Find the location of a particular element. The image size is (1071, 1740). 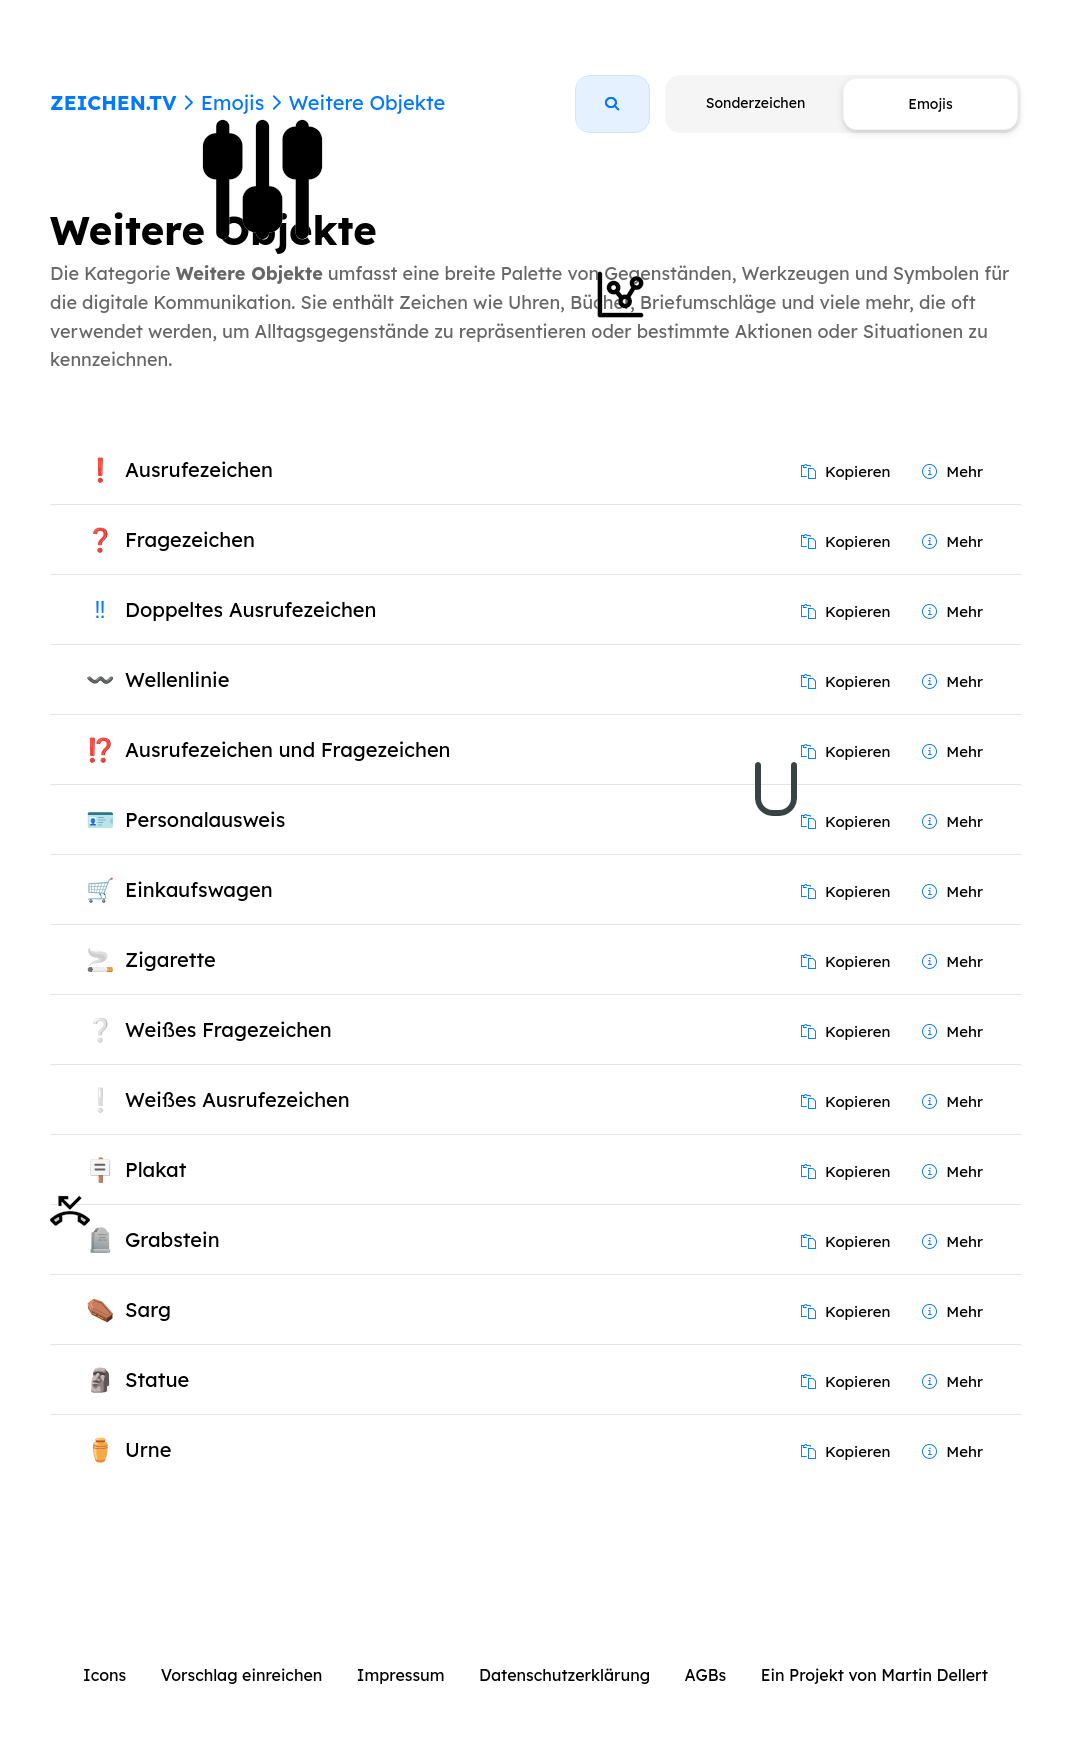

indicates a missed phone call is located at coordinates (70, 1211).